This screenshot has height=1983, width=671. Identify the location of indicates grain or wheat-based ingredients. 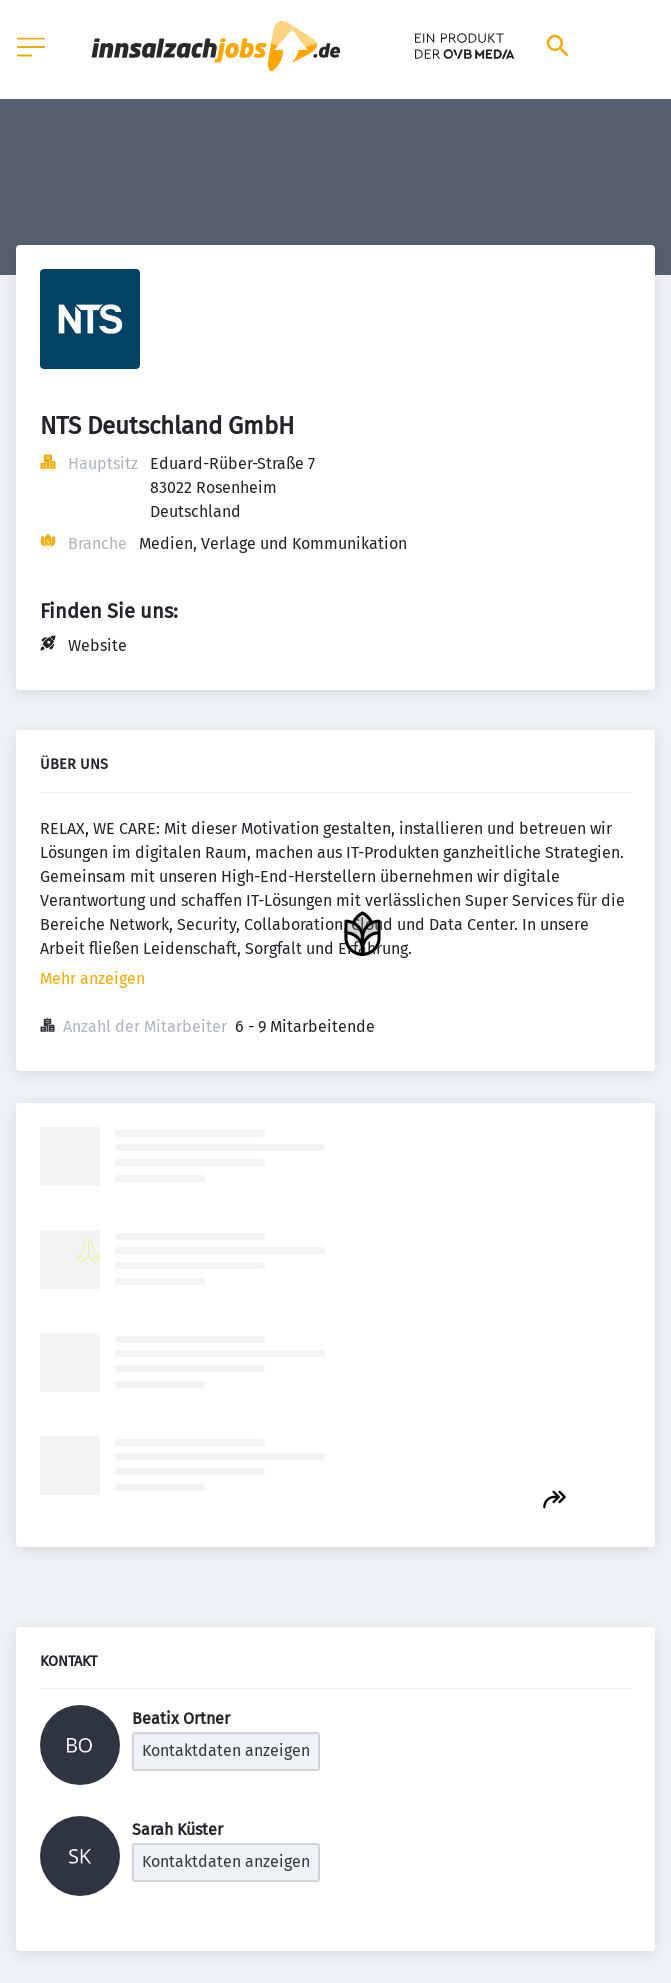
(362, 934).